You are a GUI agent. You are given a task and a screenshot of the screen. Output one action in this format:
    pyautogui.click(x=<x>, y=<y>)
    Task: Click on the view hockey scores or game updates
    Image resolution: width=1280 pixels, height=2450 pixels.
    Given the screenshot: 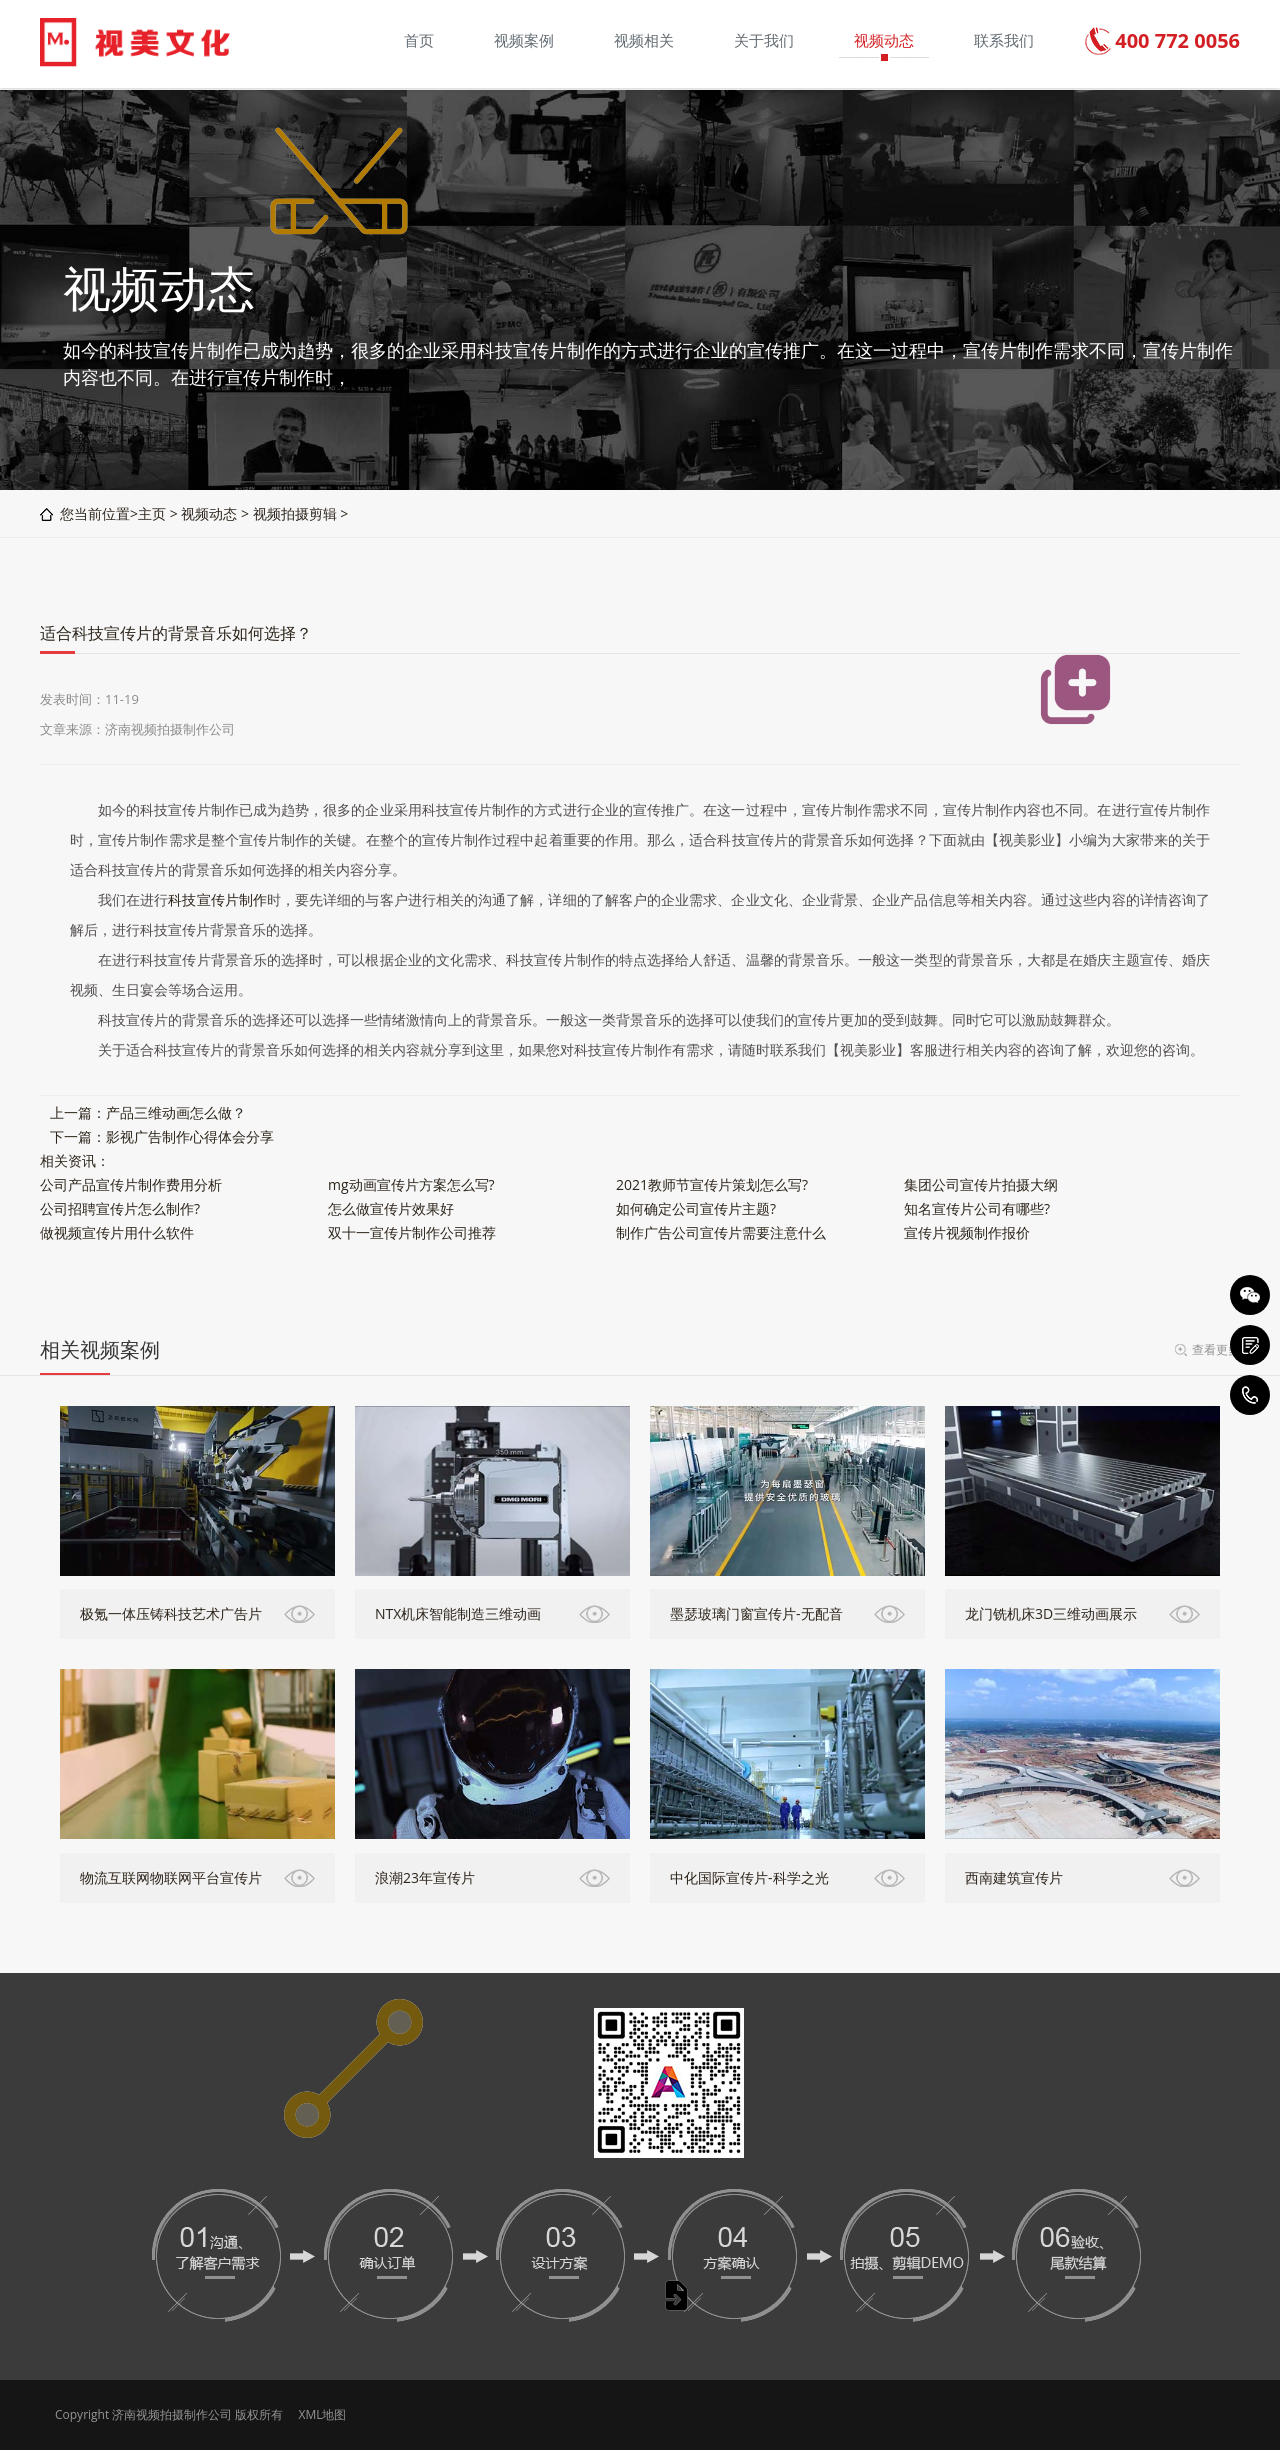 What is the action you would take?
    pyautogui.click(x=339, y=181)
    